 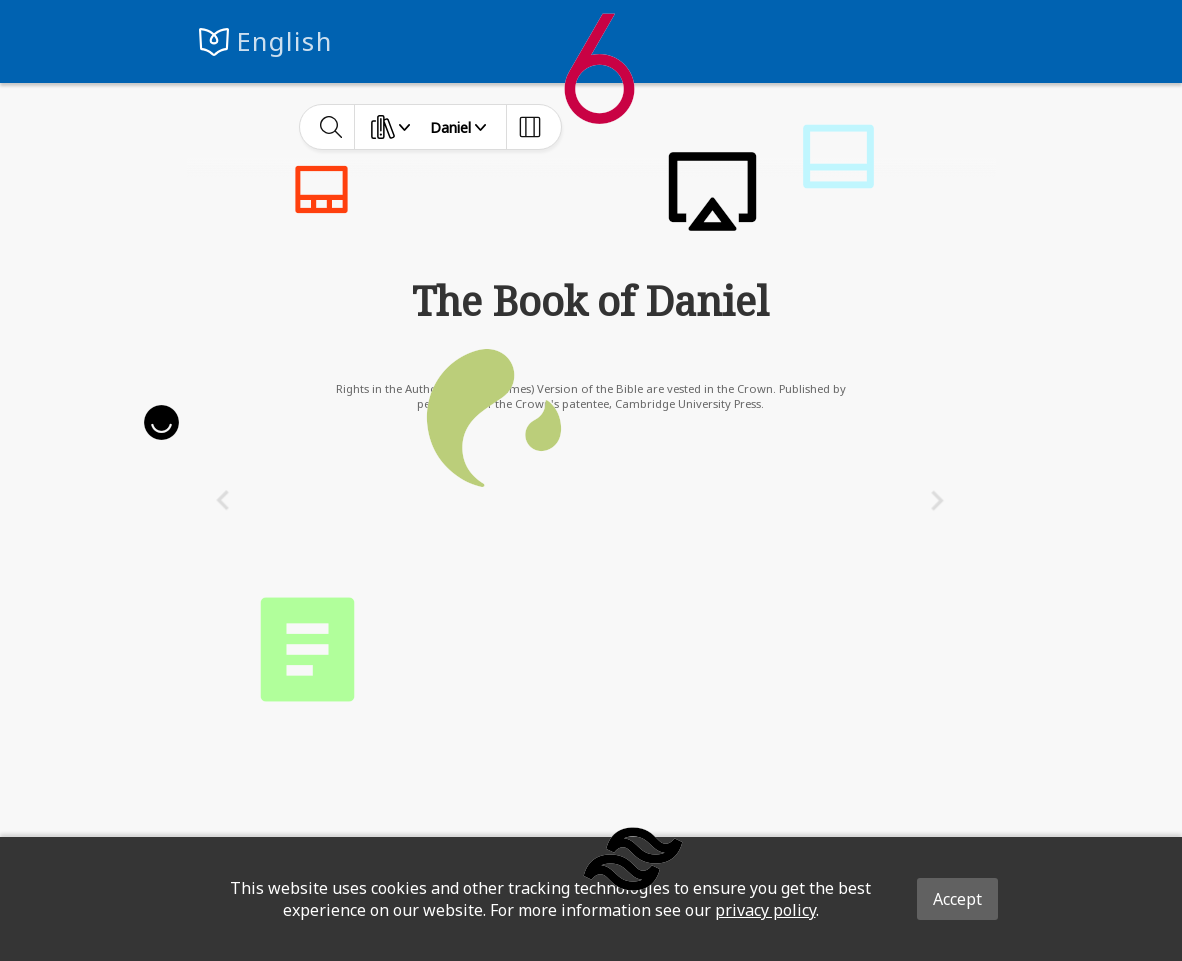 What do you see at coordinates (599, 67) in the screenshot?
I see `indicates item number 6 in a list or sequence` at bounding box center [599, 67].